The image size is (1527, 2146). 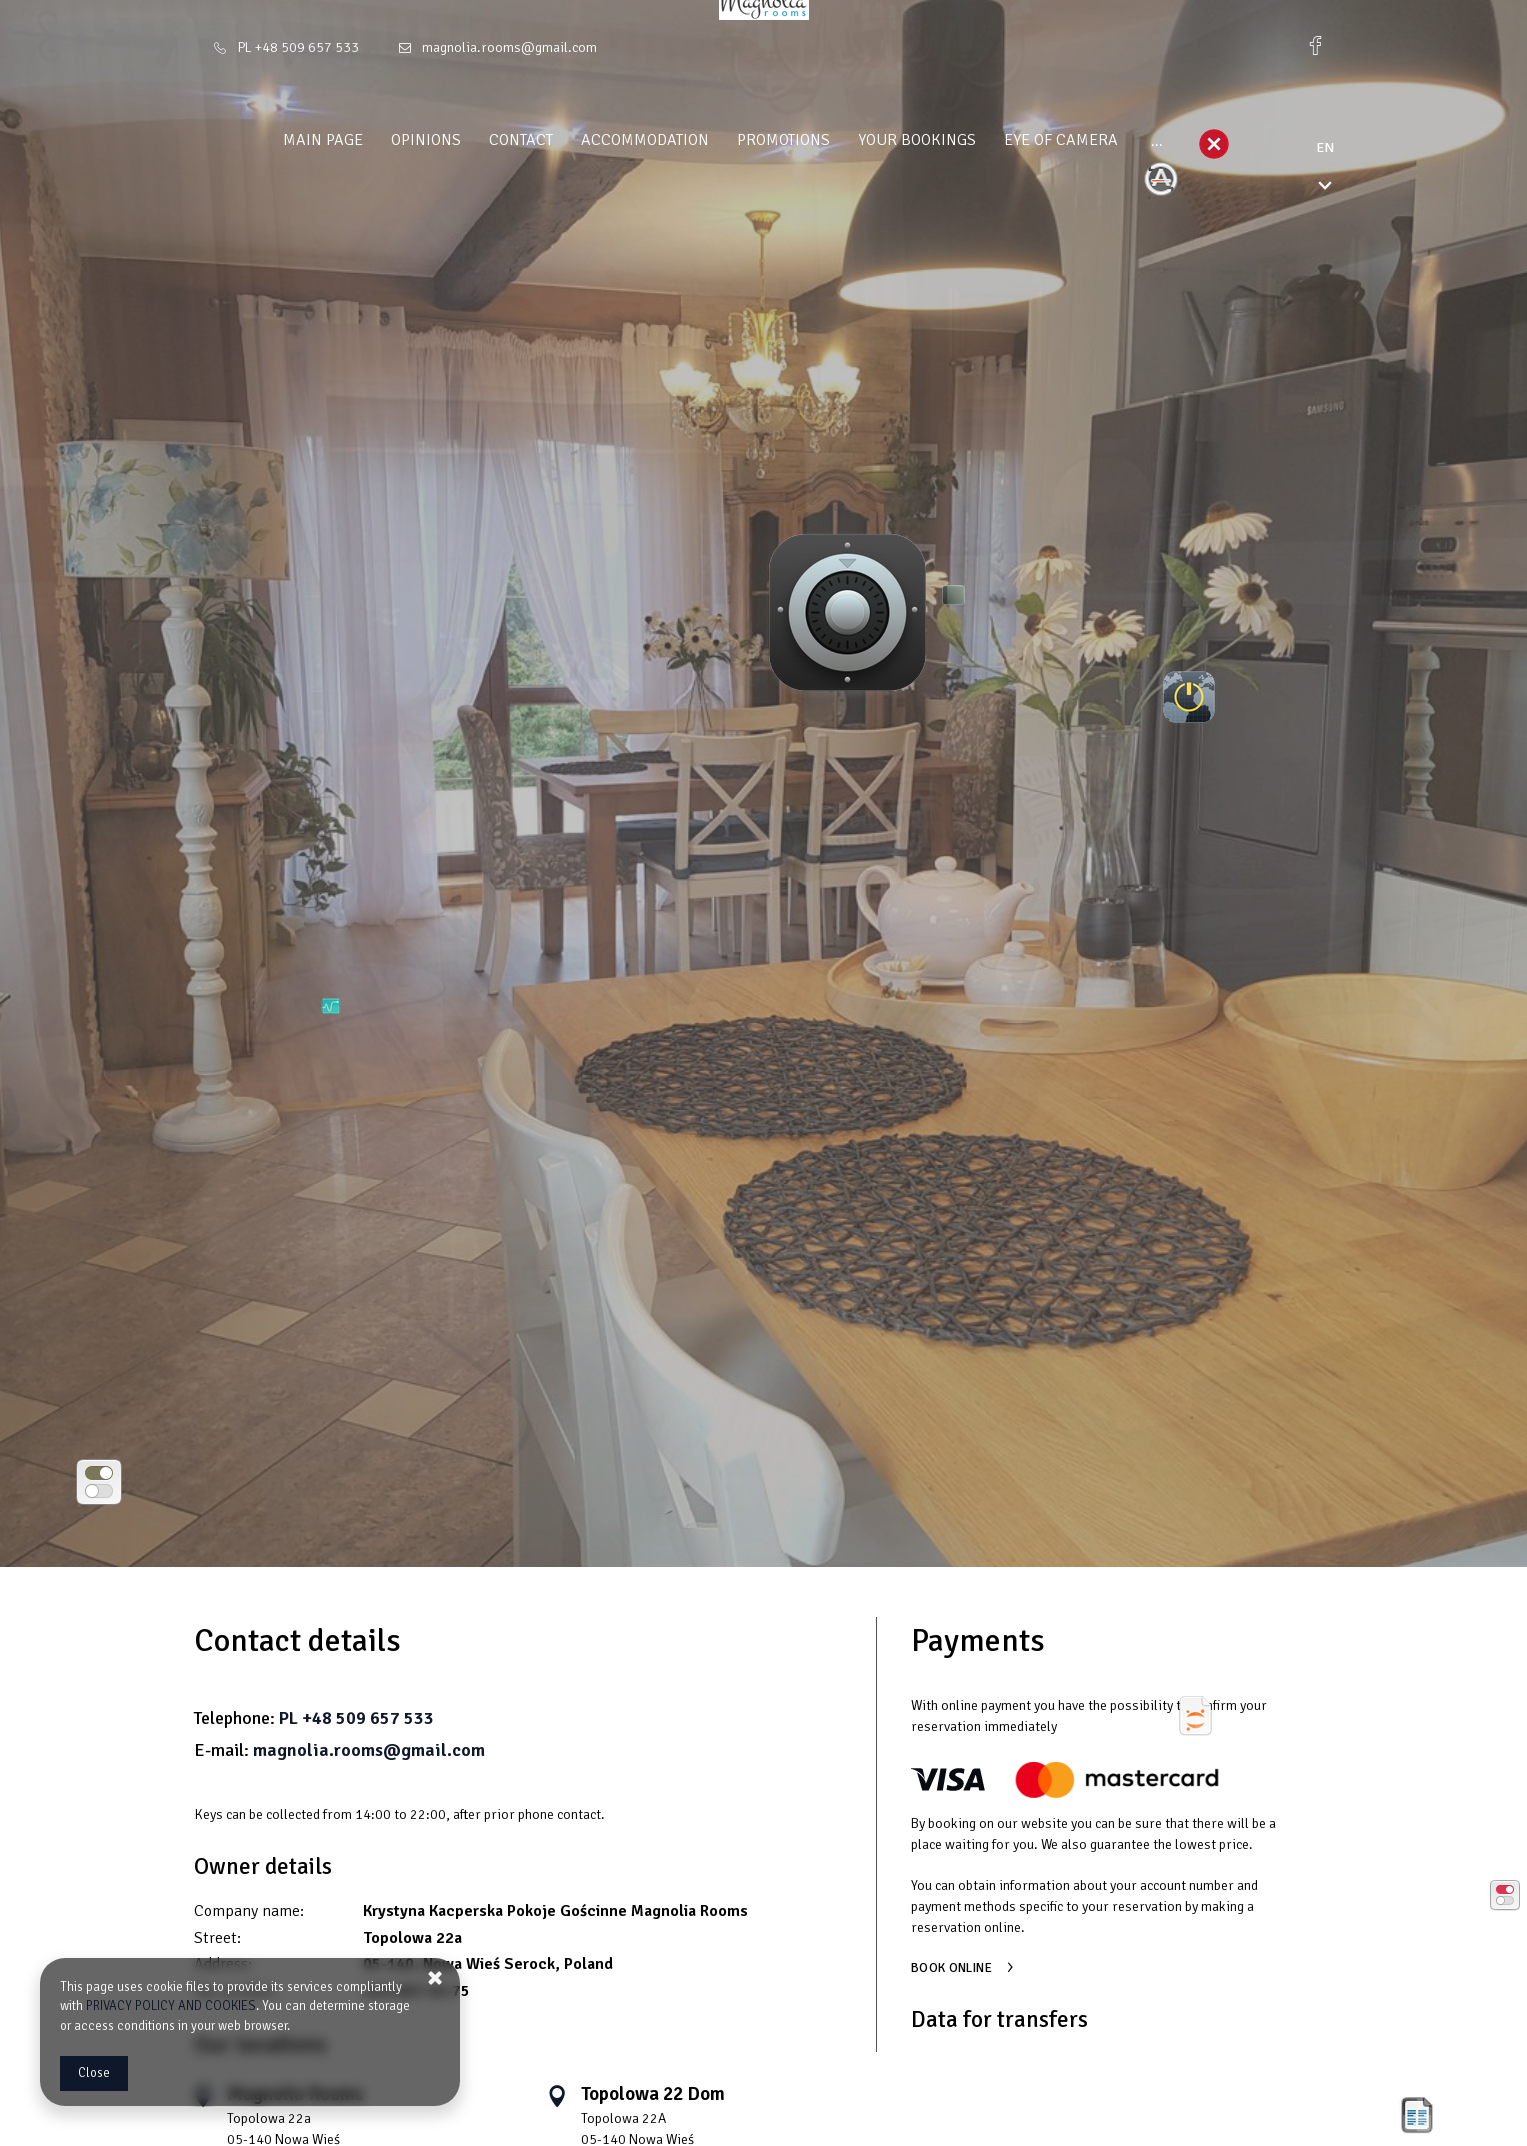 I want to click on configure wake-on-lan network settings, so click(x=1189, y=697).